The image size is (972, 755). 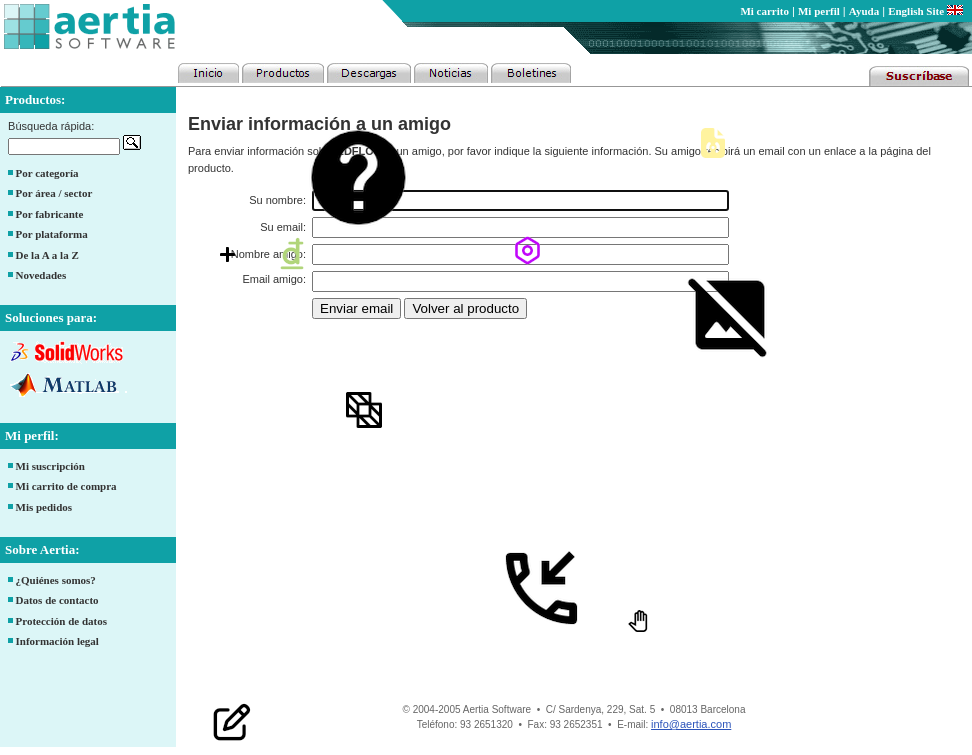 What do you see at coordinates (364, 410) in the screenshot?
I see `exclude overlapping areas from selection` at bounding box center [364, 410].